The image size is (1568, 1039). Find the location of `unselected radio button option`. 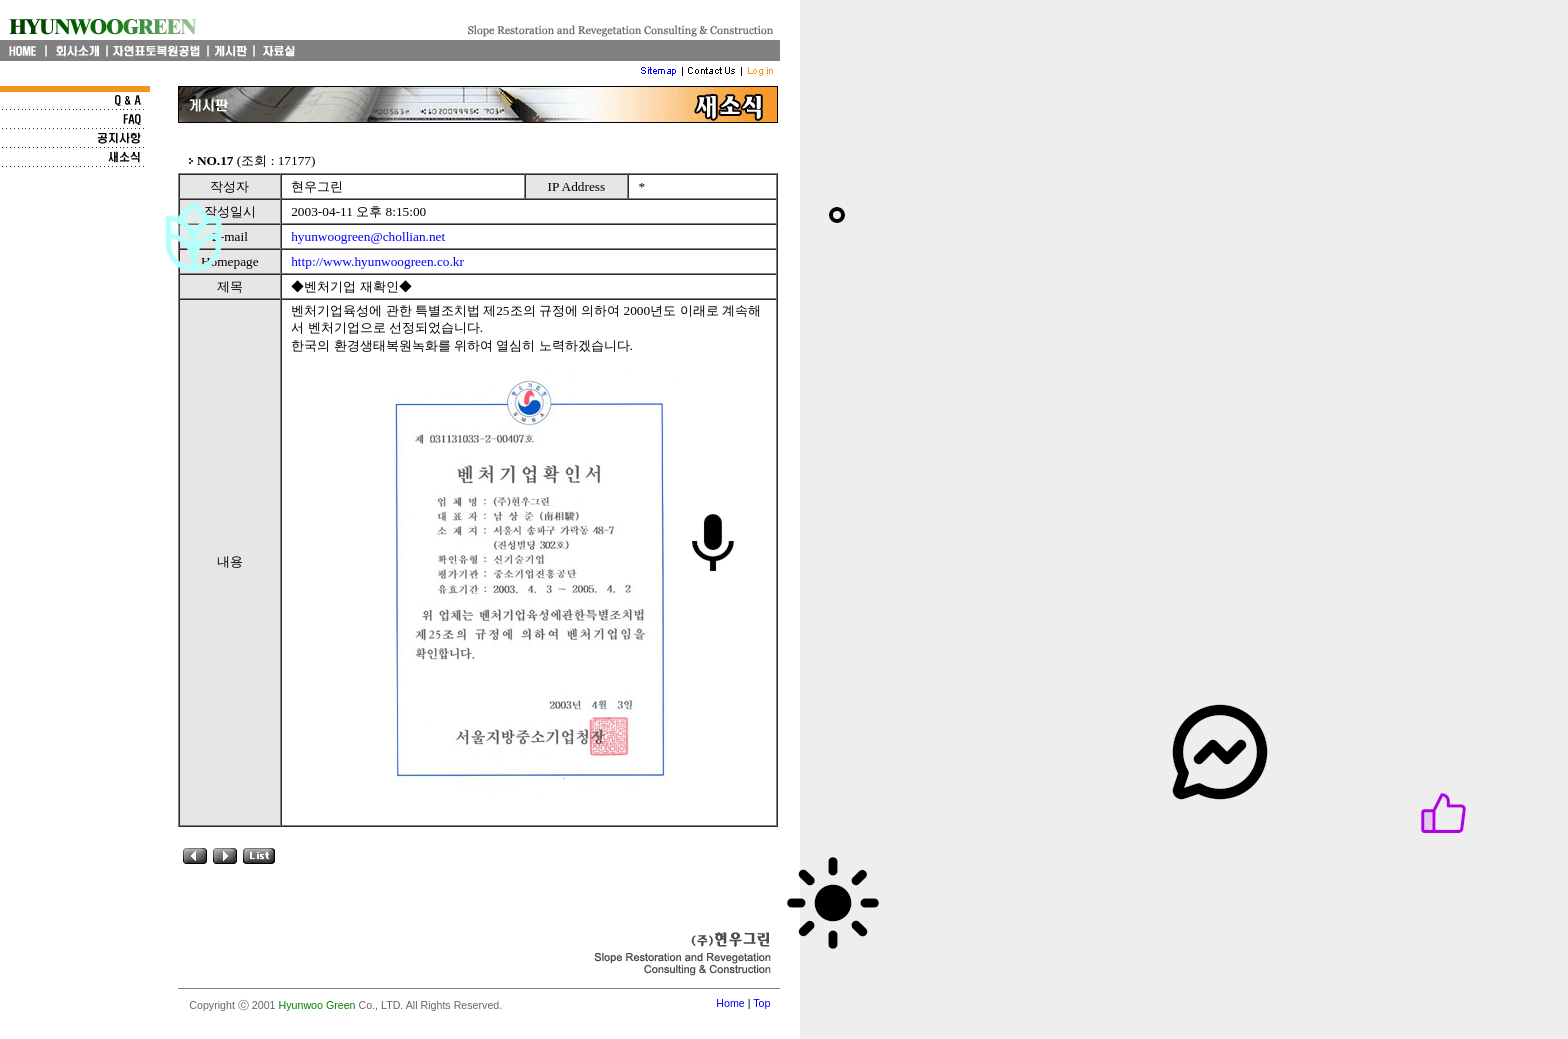

unselected radio button option is located at coordinates (837, 215).